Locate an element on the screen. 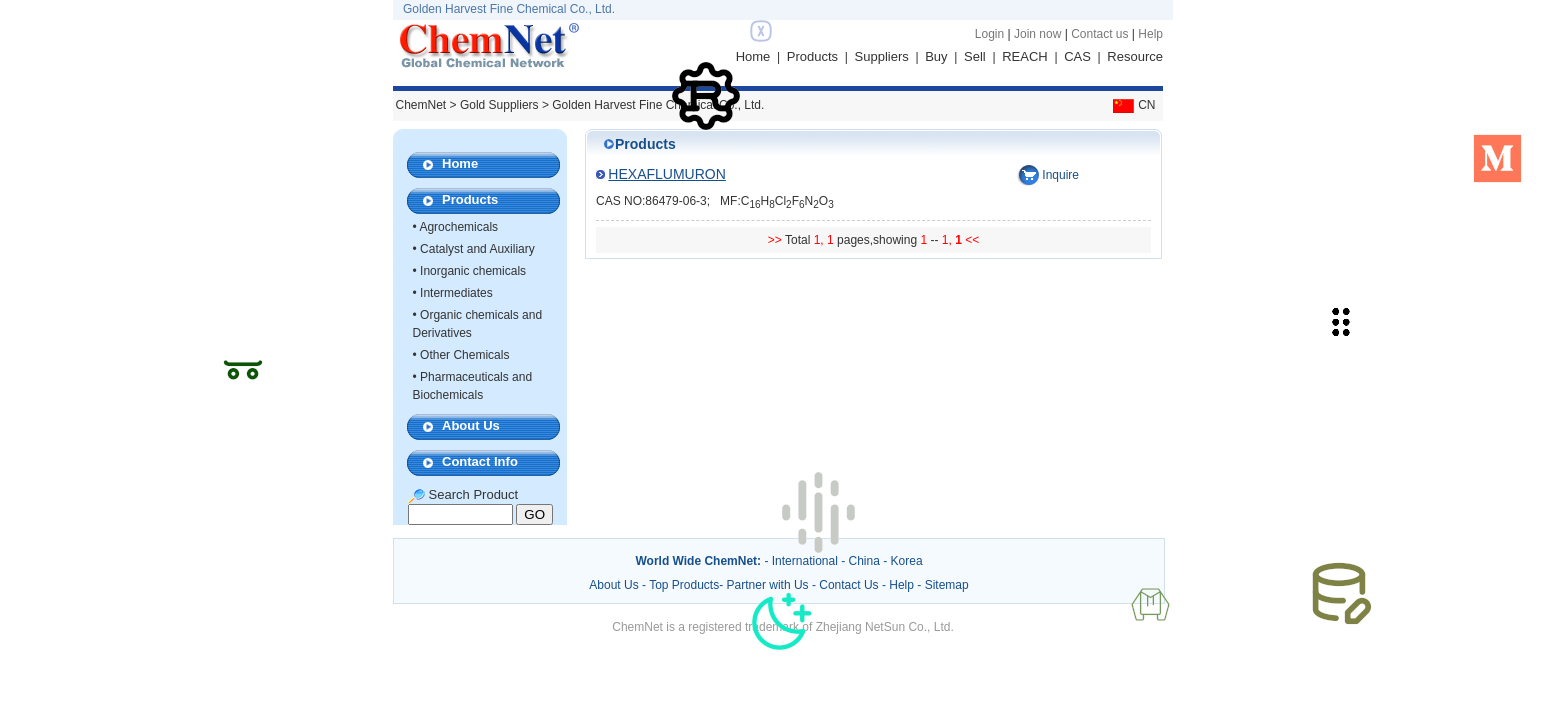 This screenshot has width=1551, height=720. open Google Podcasts is located at coordinates (818, 512).